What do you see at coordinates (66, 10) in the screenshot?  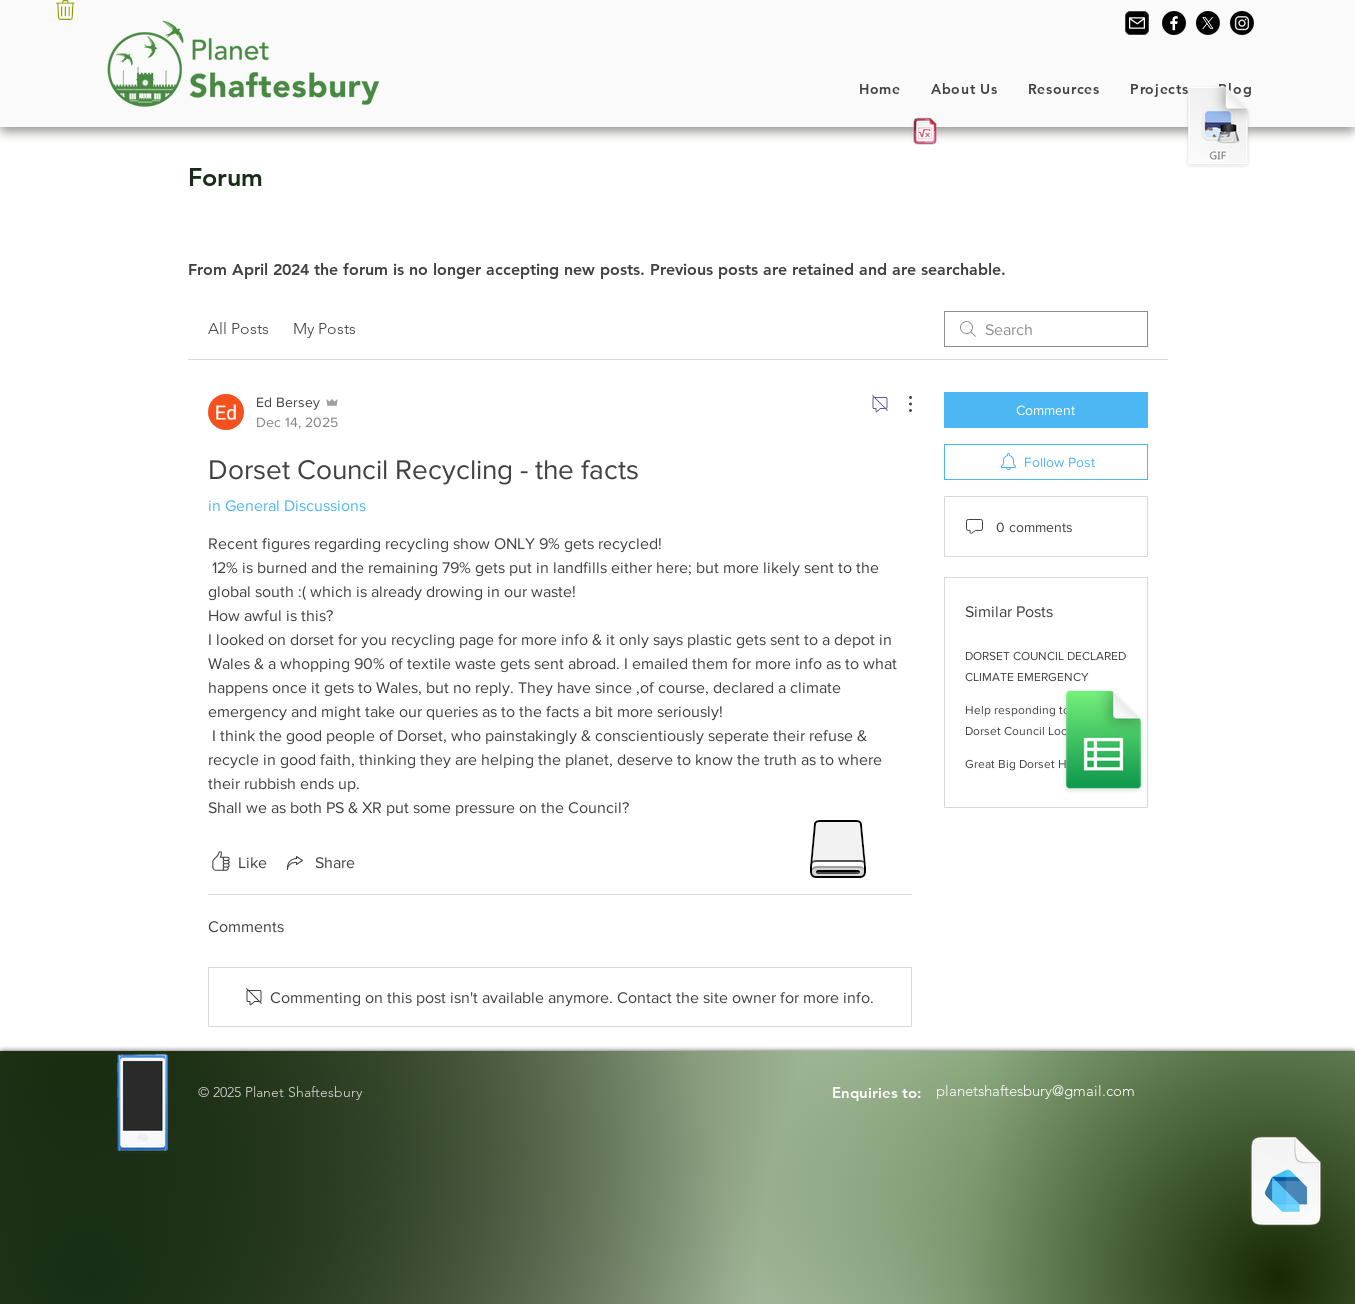 I see `clear file history` at bounding box center [66, 10].